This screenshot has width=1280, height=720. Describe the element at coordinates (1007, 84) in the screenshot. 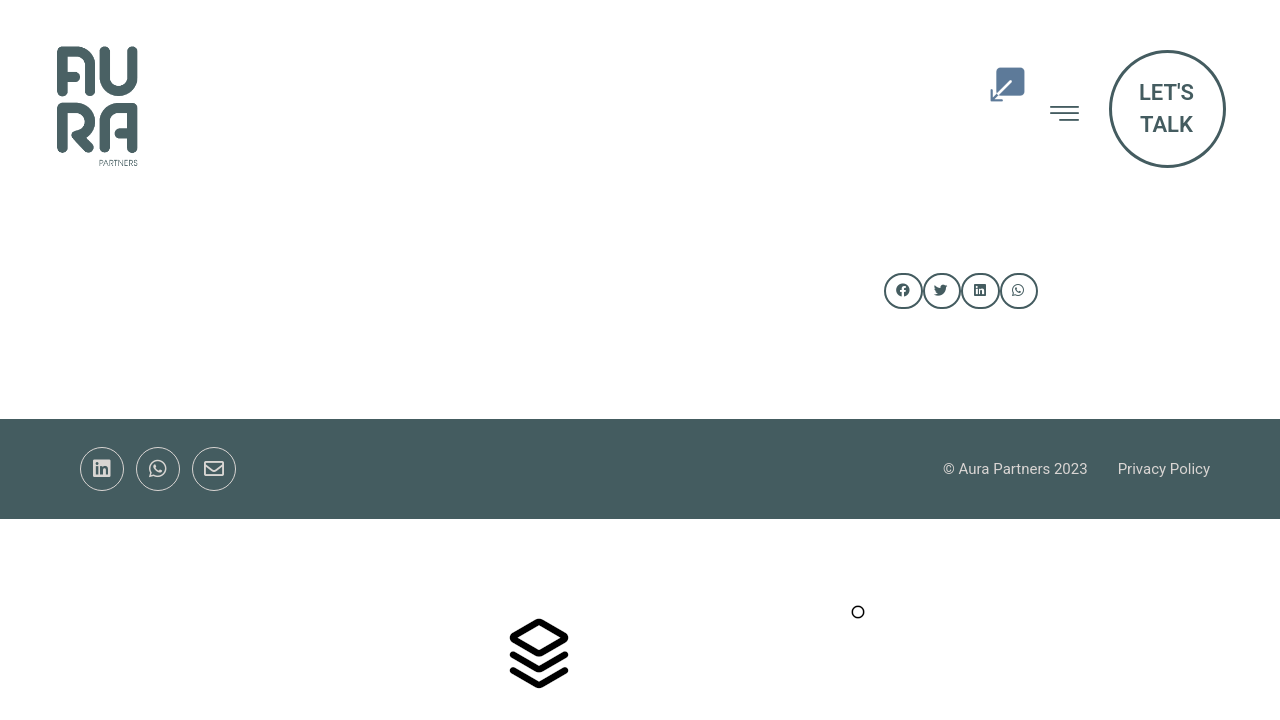

I see `collapse or minimize content` at that location.